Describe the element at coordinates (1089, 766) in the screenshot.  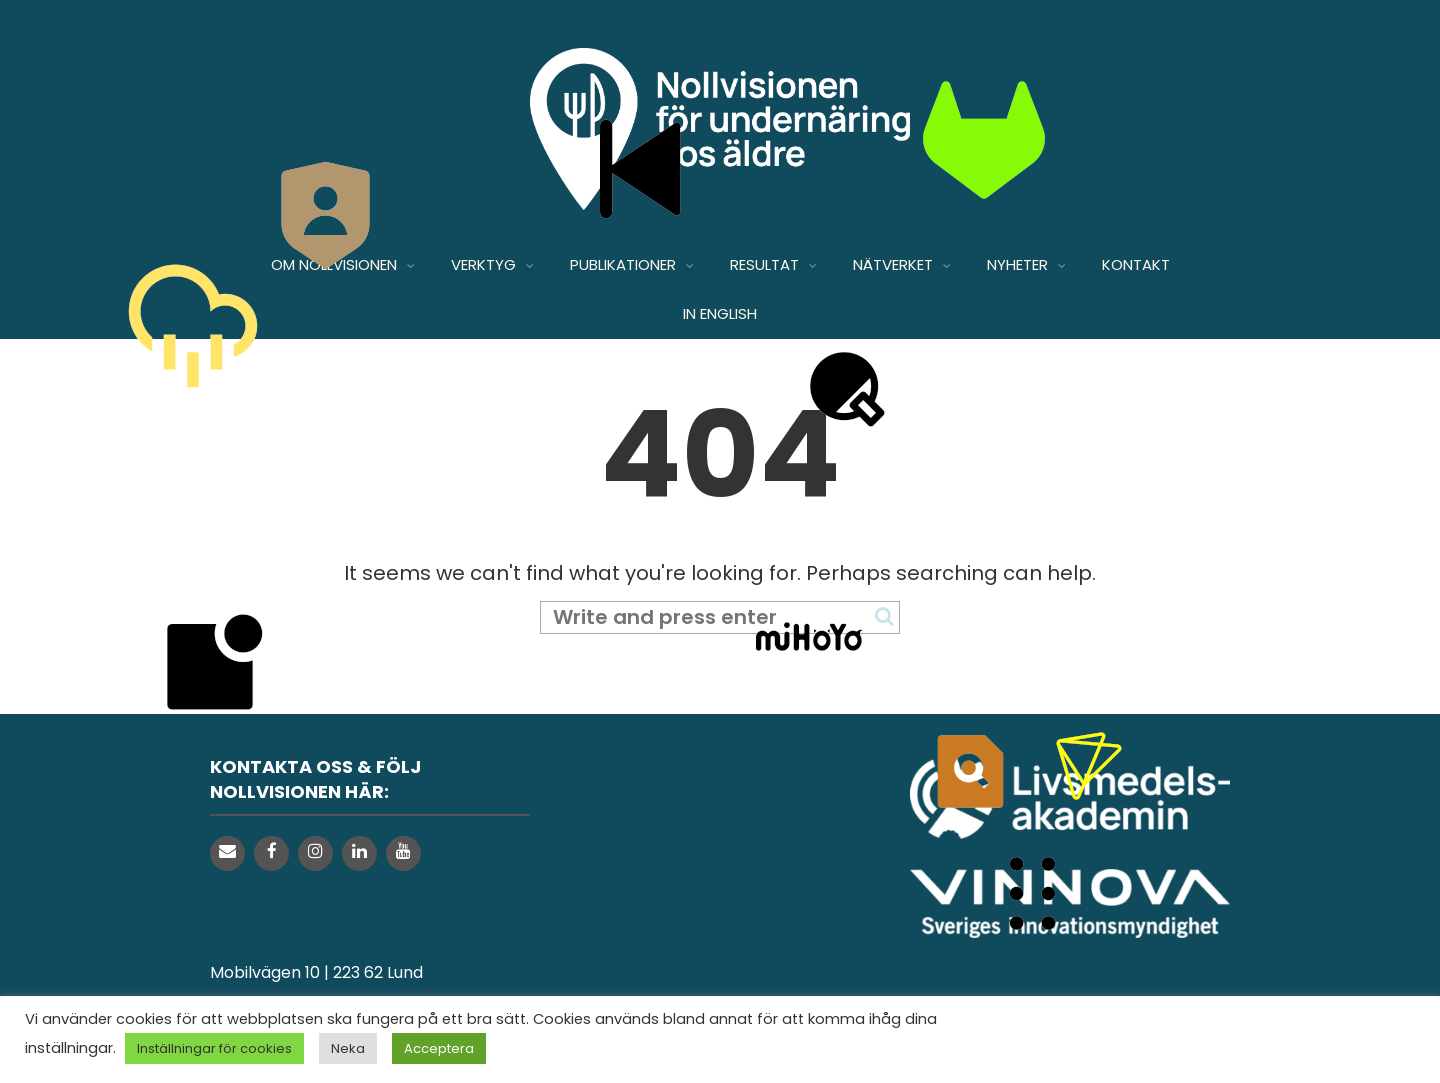
I see `pushed app logo` at that location.